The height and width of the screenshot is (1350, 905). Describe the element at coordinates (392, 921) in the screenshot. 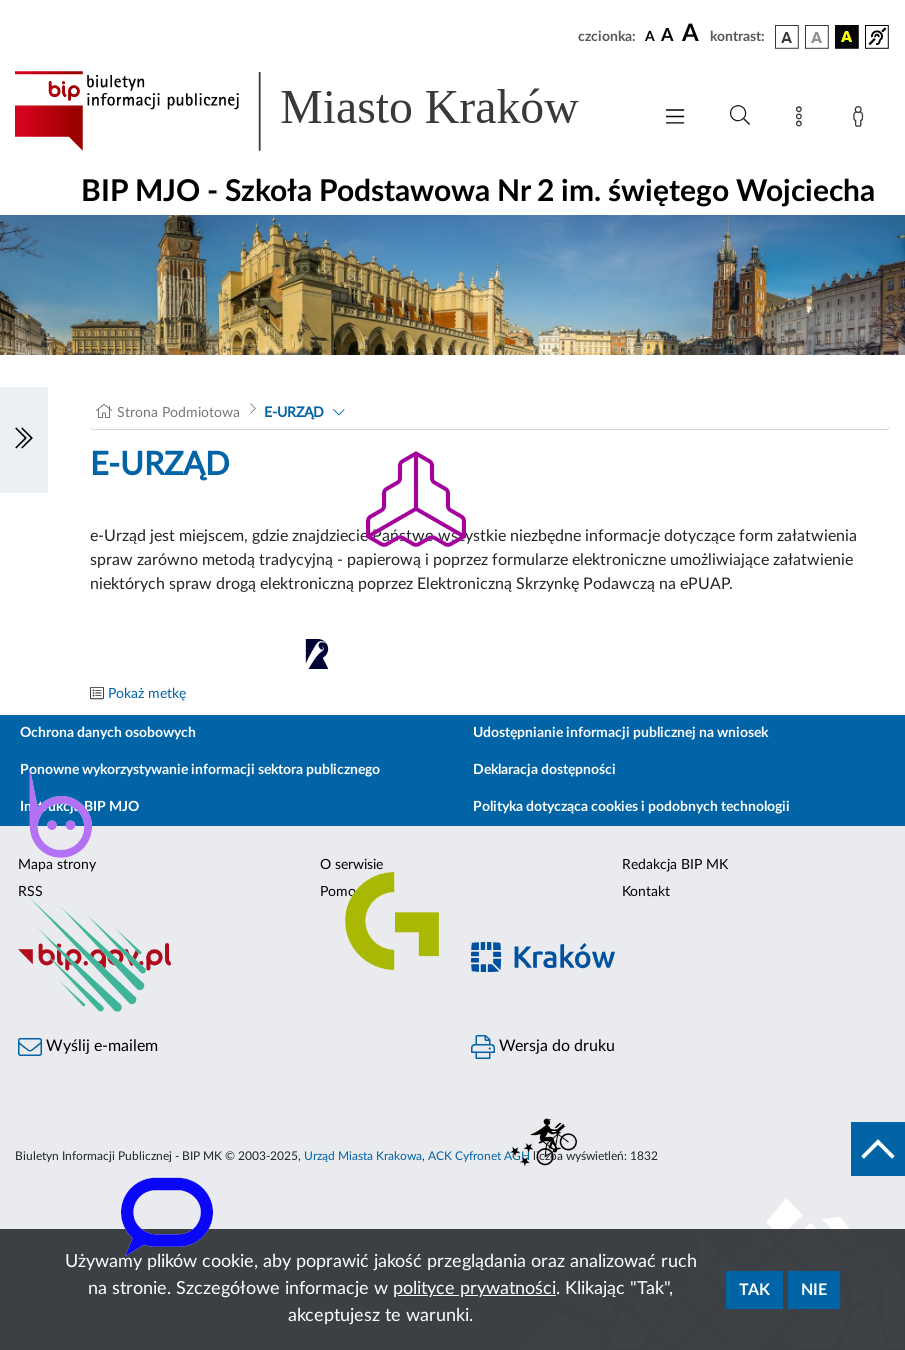

I see `logitech g gaming brand logo` at that location.